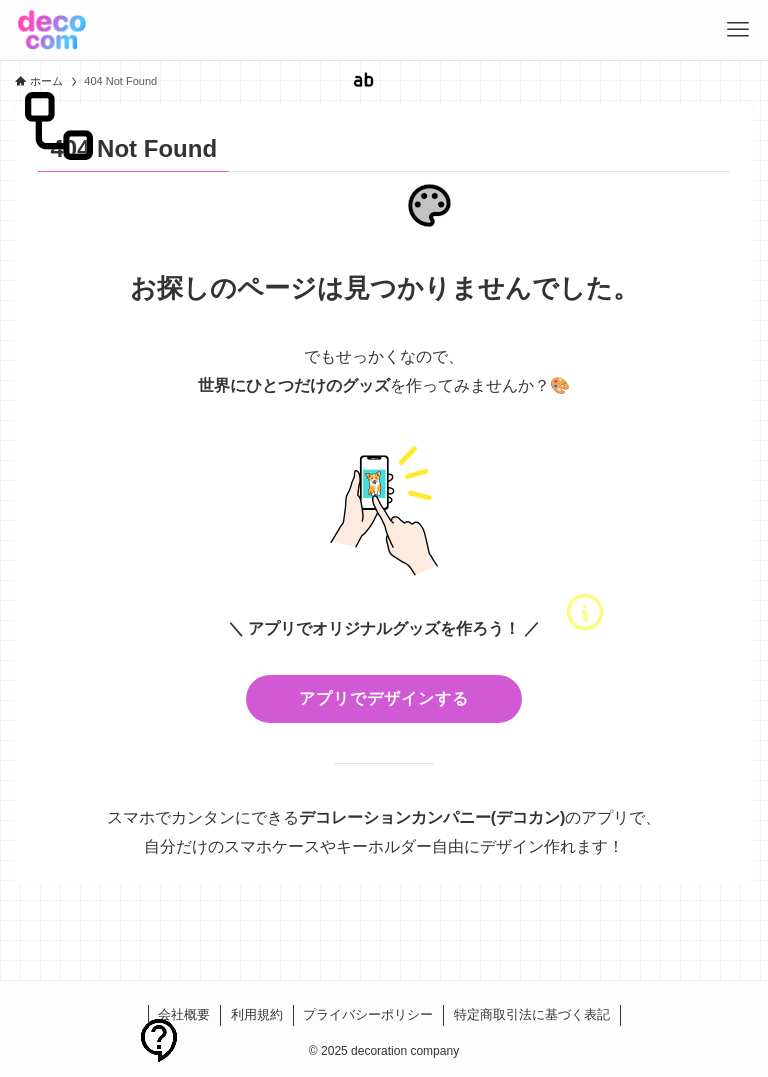  Describe the element at coordinates (585, 612) in the screenshot. I see `view more information or details` at that location.